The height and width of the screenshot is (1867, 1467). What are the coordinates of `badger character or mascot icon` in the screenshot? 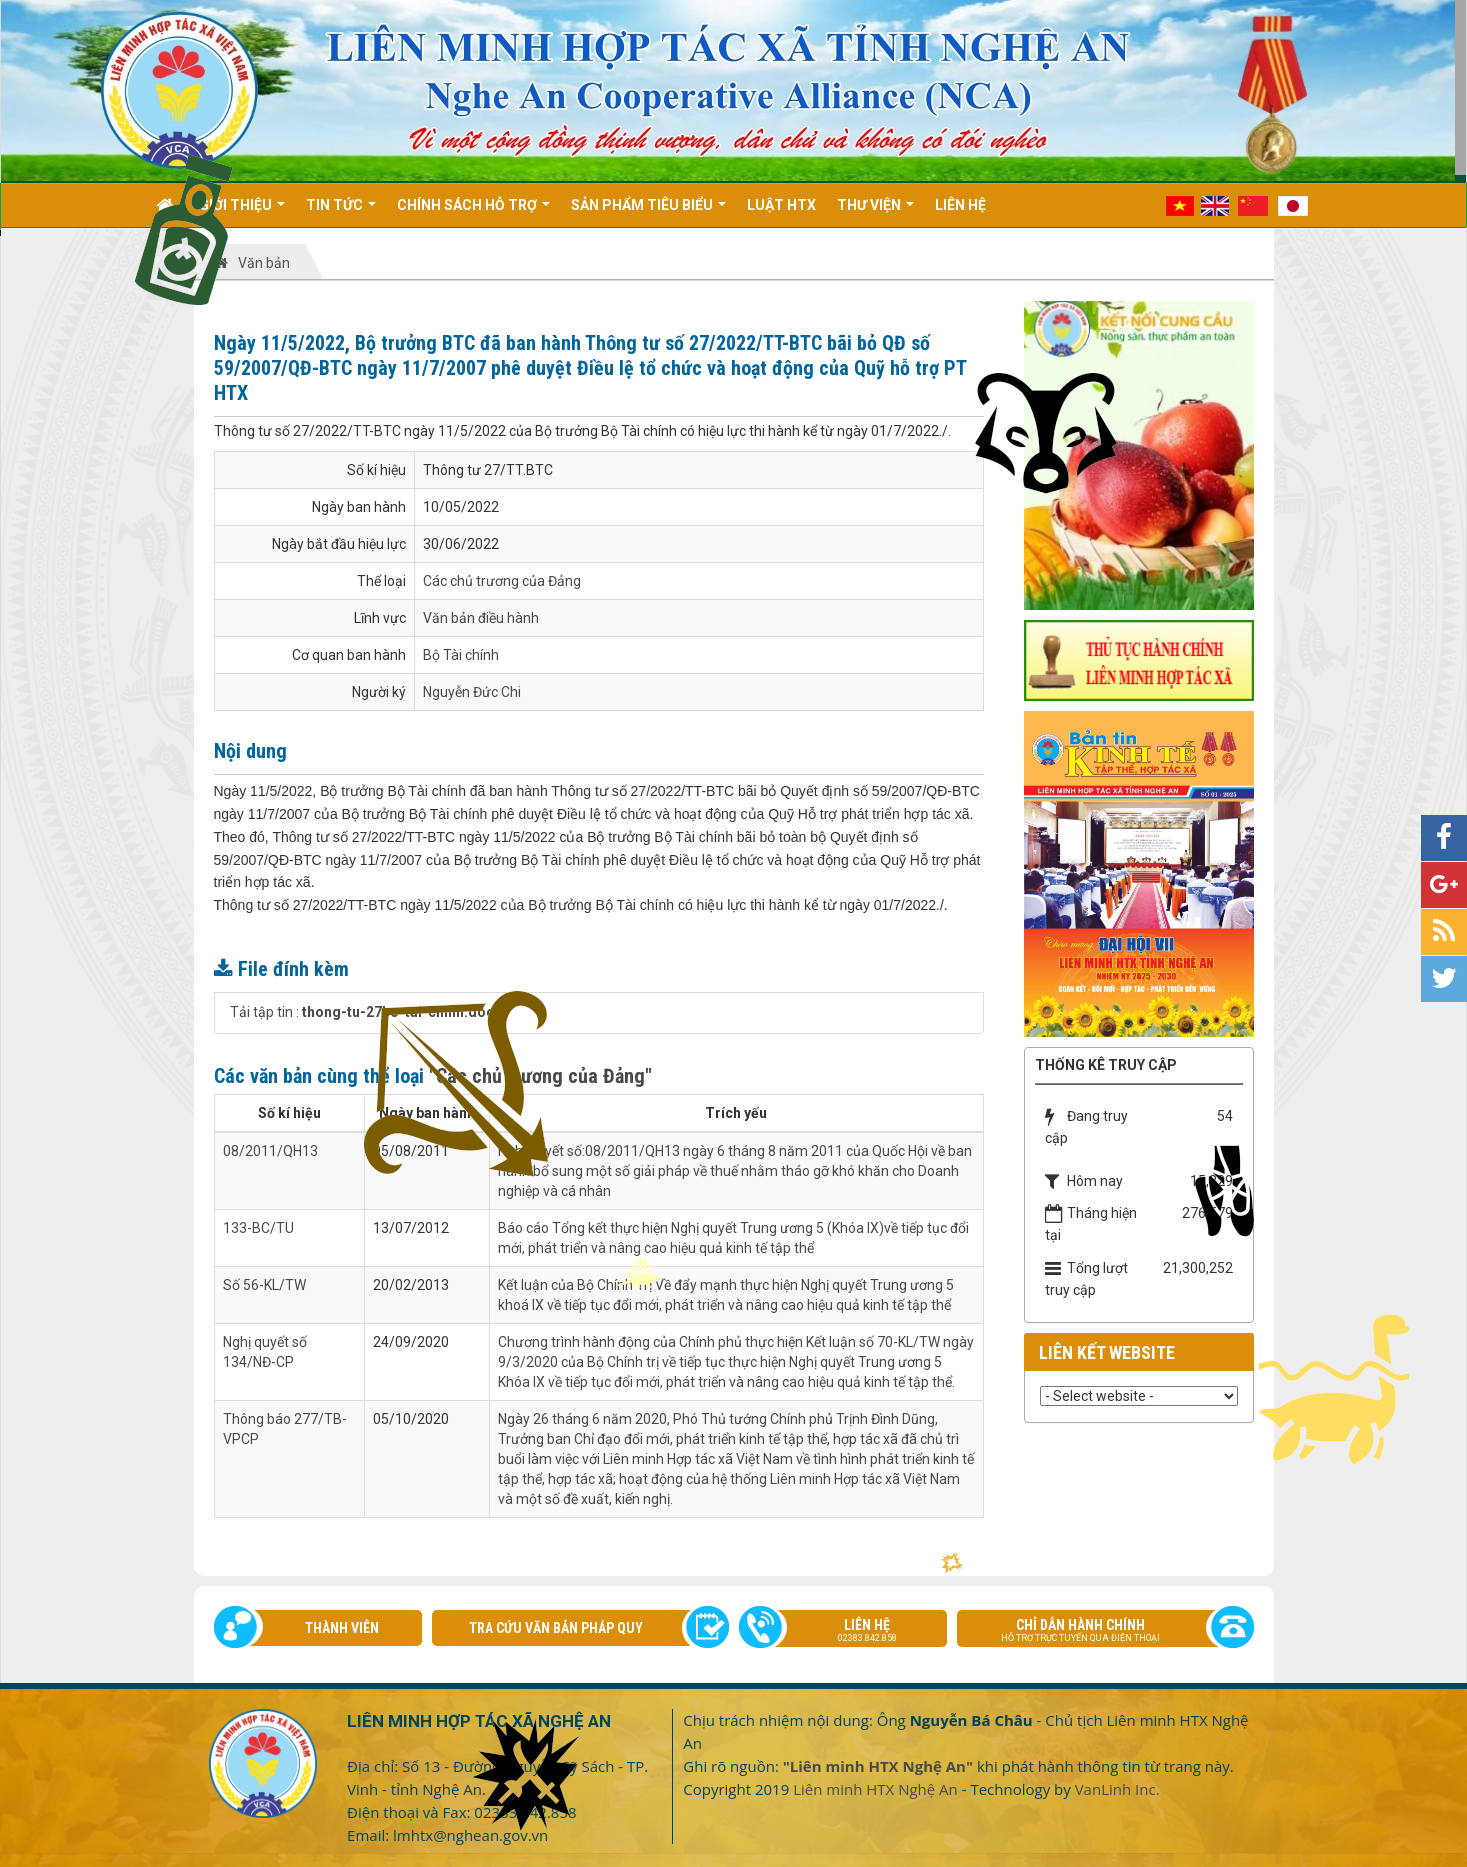 It's located at (1046, 430).